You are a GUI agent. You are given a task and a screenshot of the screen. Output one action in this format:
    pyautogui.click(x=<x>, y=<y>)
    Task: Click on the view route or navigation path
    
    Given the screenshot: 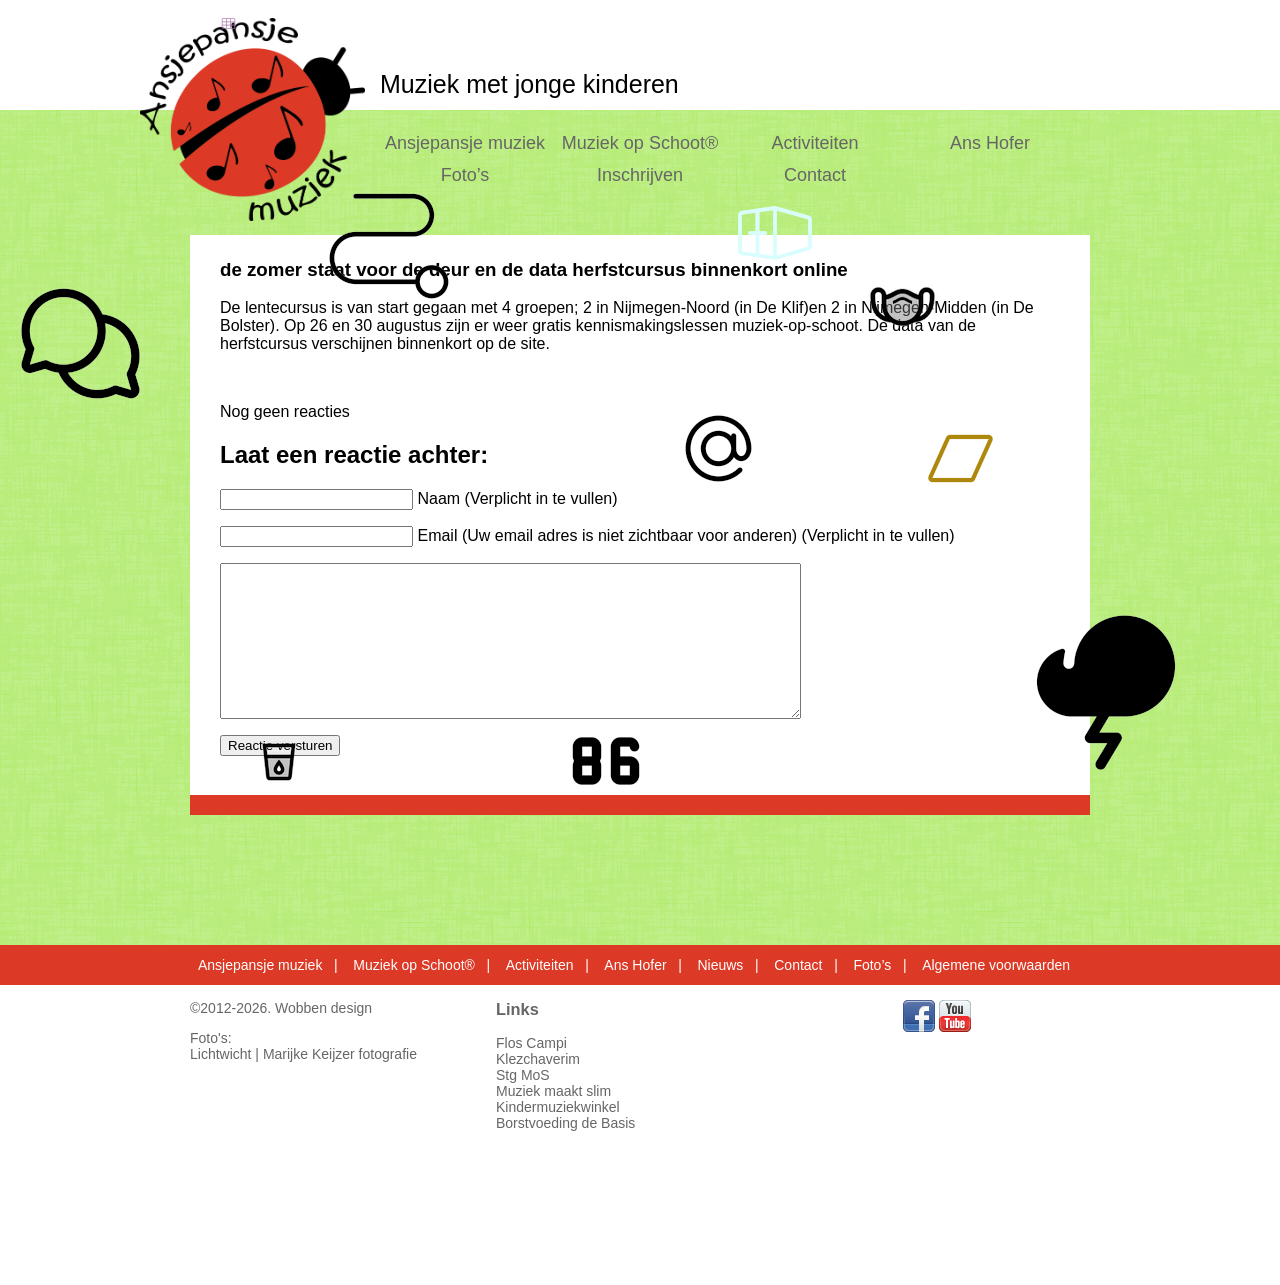 What is the action you would take?
    pyautogui.click(x=389, y=239)
    